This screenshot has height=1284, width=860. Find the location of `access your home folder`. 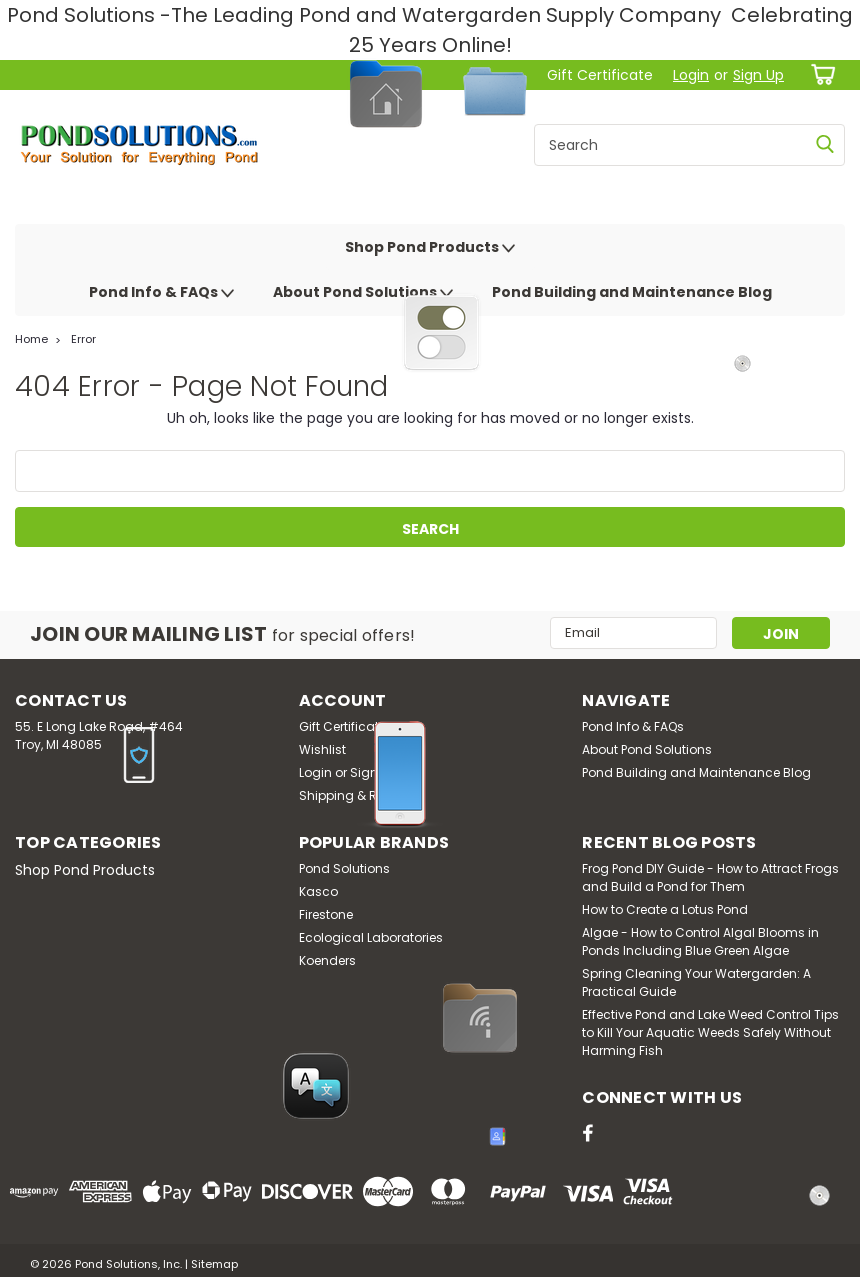

access your home folder is located at coordinates (386, 94).